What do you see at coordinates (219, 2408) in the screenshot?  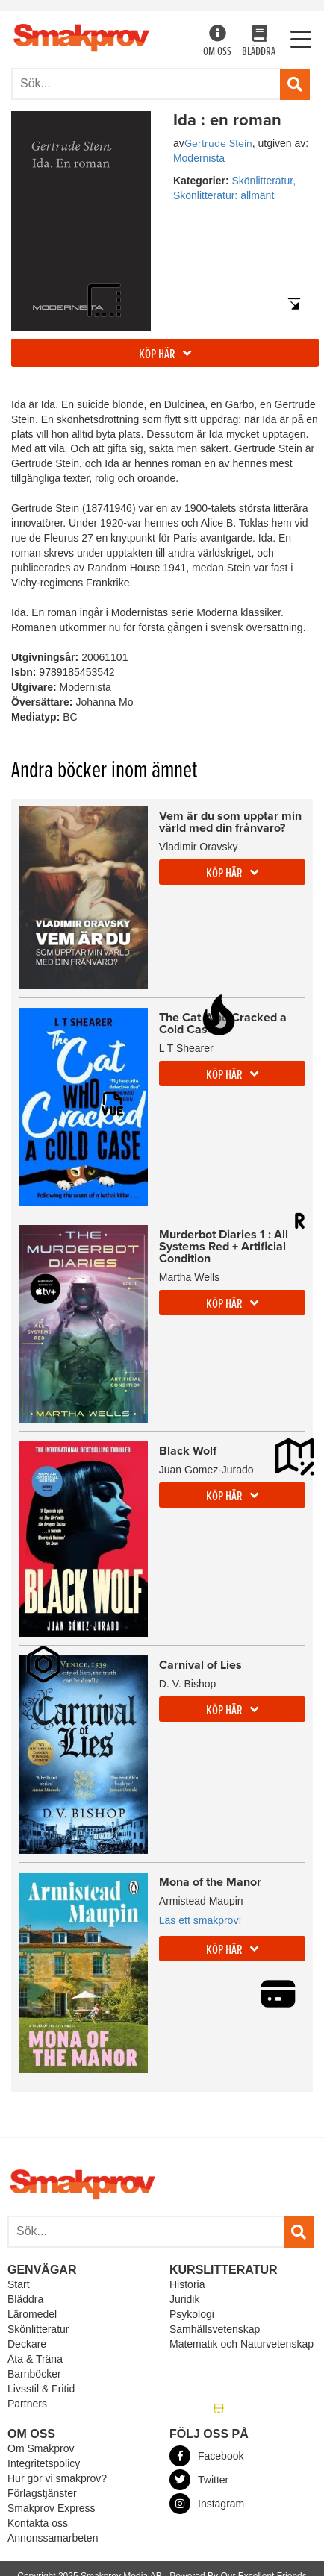 I see `toggle horizontal layout or orientation` at bounding box center [219, 2408].